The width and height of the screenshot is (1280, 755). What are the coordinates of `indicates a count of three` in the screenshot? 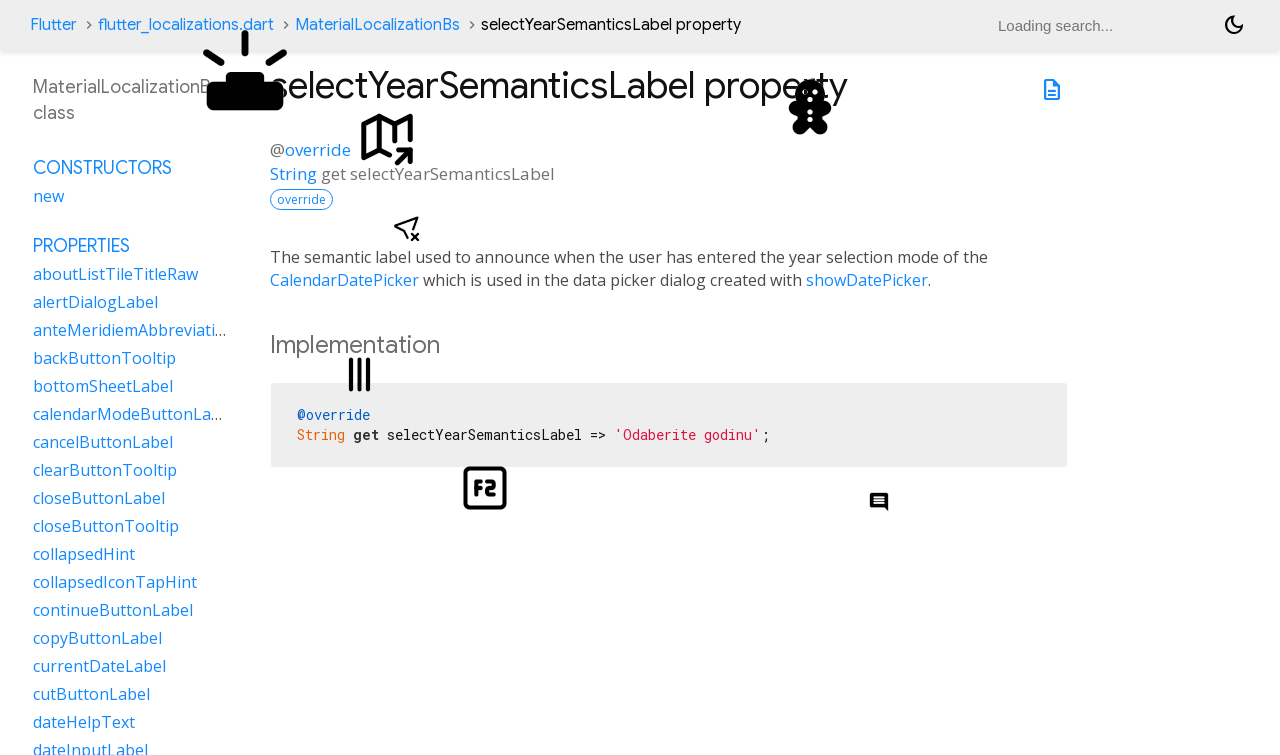 It's located at (359, 374).